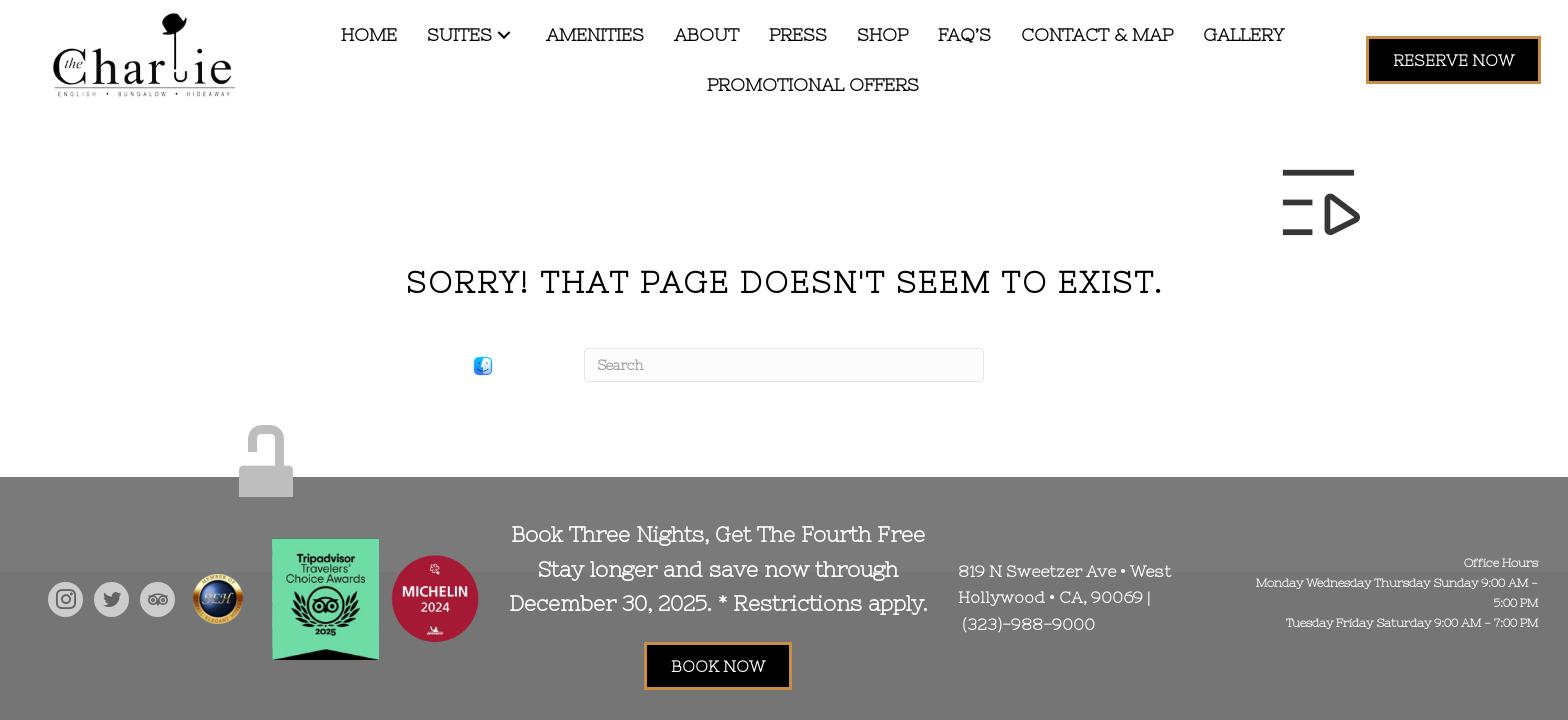  Describe the element at coordinates (1318, 199) in the screenshot. I see `view or manage the play queue` at that location.